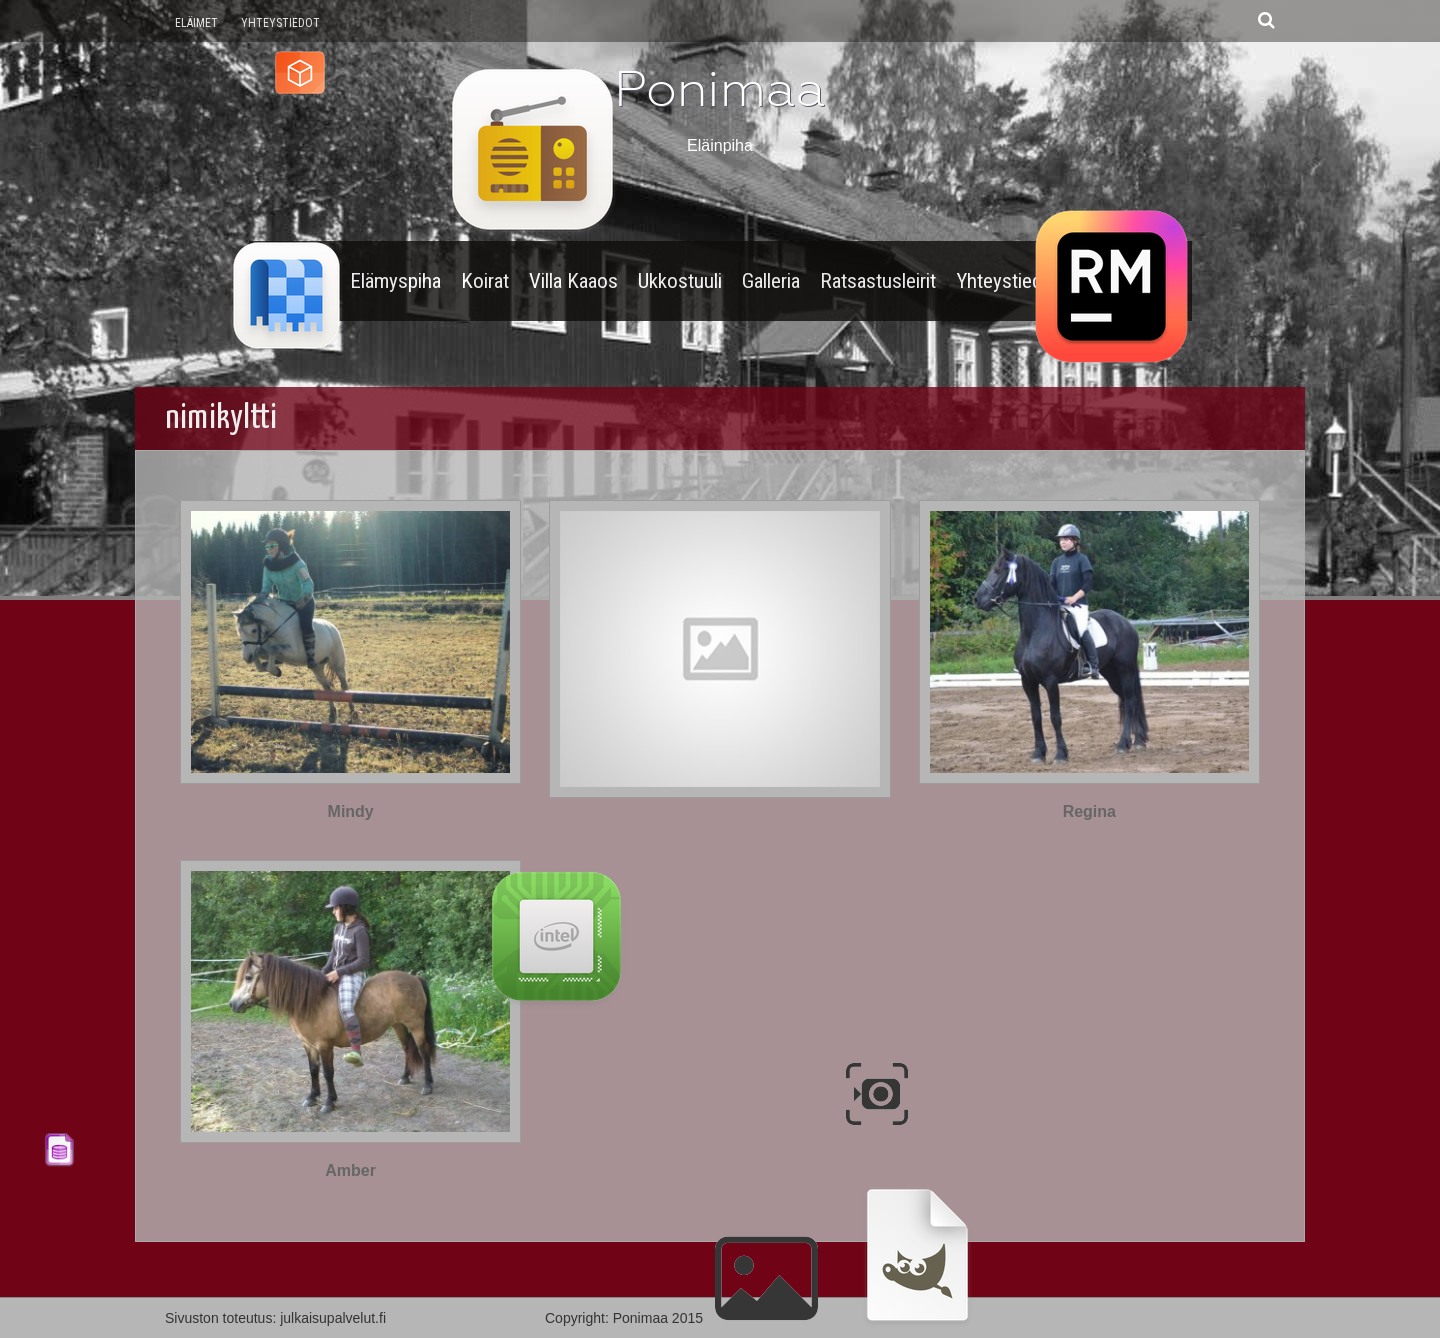 This screenshot has height=1338, width=1440. What do you see at coordinates (766, 1281) in the screenshot?
I see `open photo viewer application` at bounding box center [766, 1281].